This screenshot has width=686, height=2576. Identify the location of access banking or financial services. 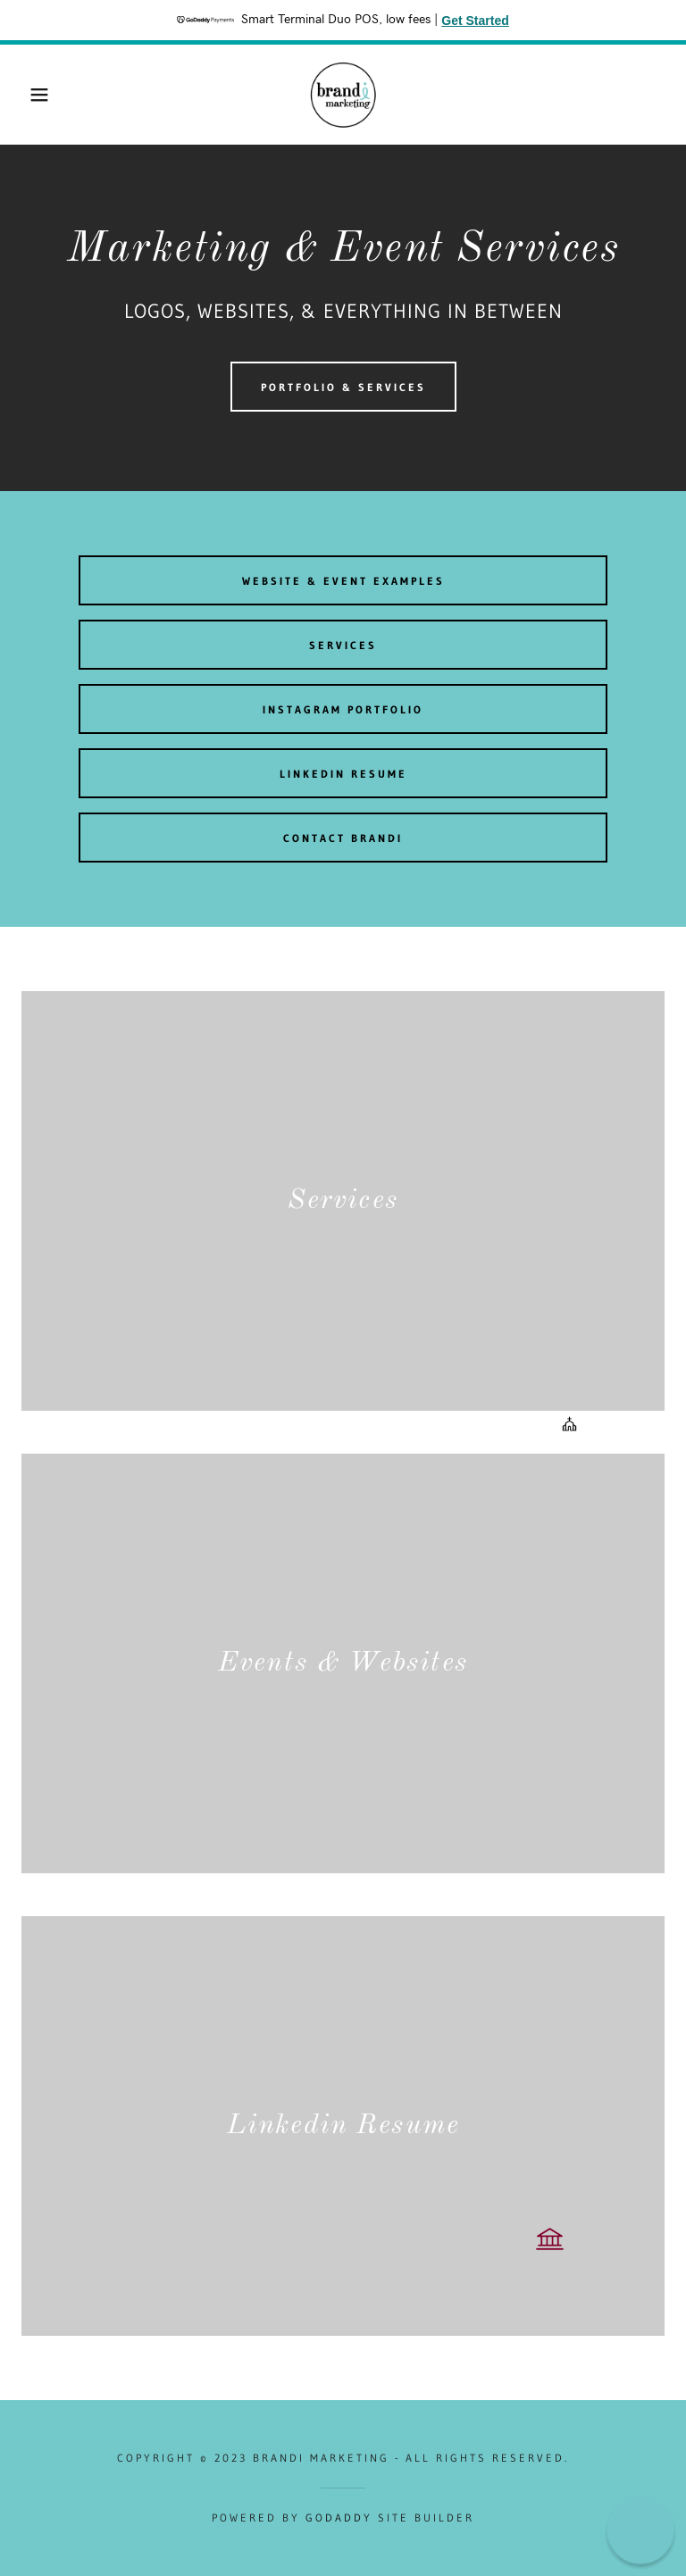
(549, 2239).